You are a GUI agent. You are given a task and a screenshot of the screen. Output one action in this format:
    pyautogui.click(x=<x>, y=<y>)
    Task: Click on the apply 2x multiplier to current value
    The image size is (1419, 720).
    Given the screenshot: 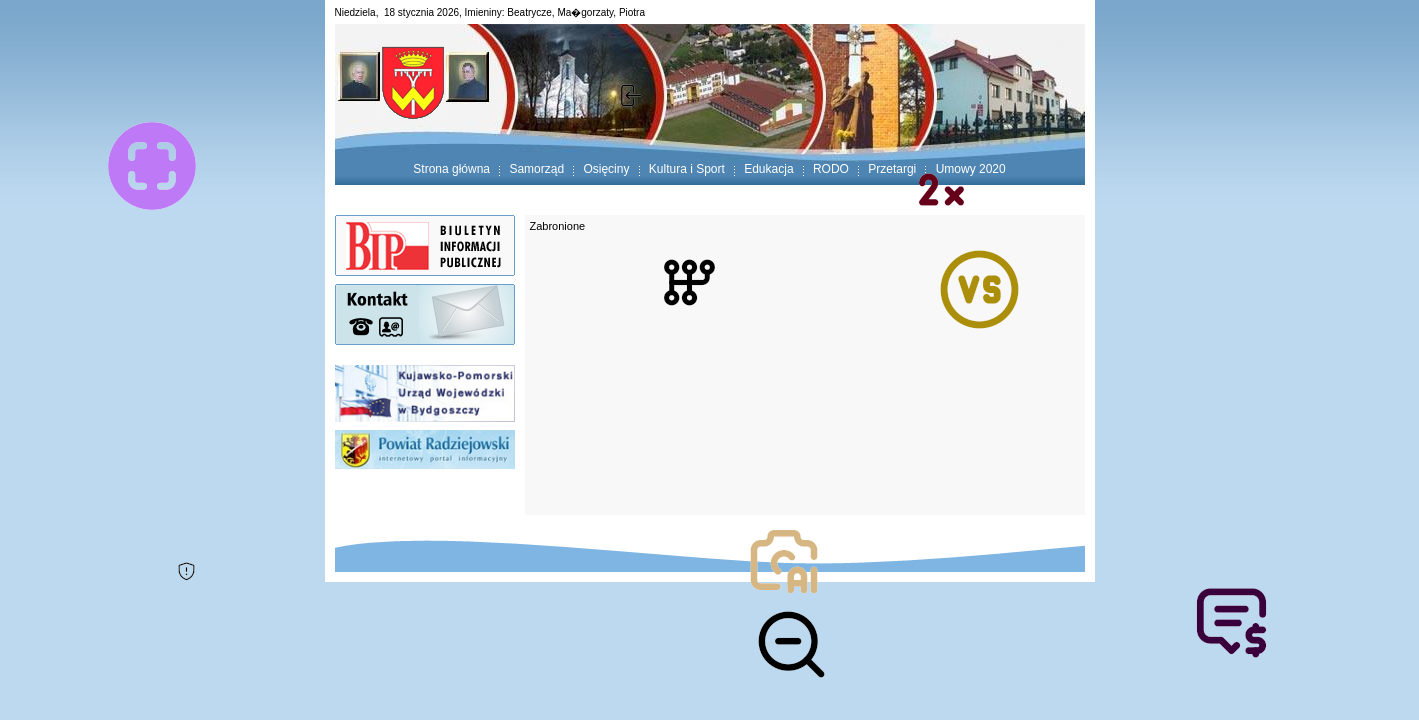 What is the action you would take?
    pyautogui.click(x=941, y=189)
    